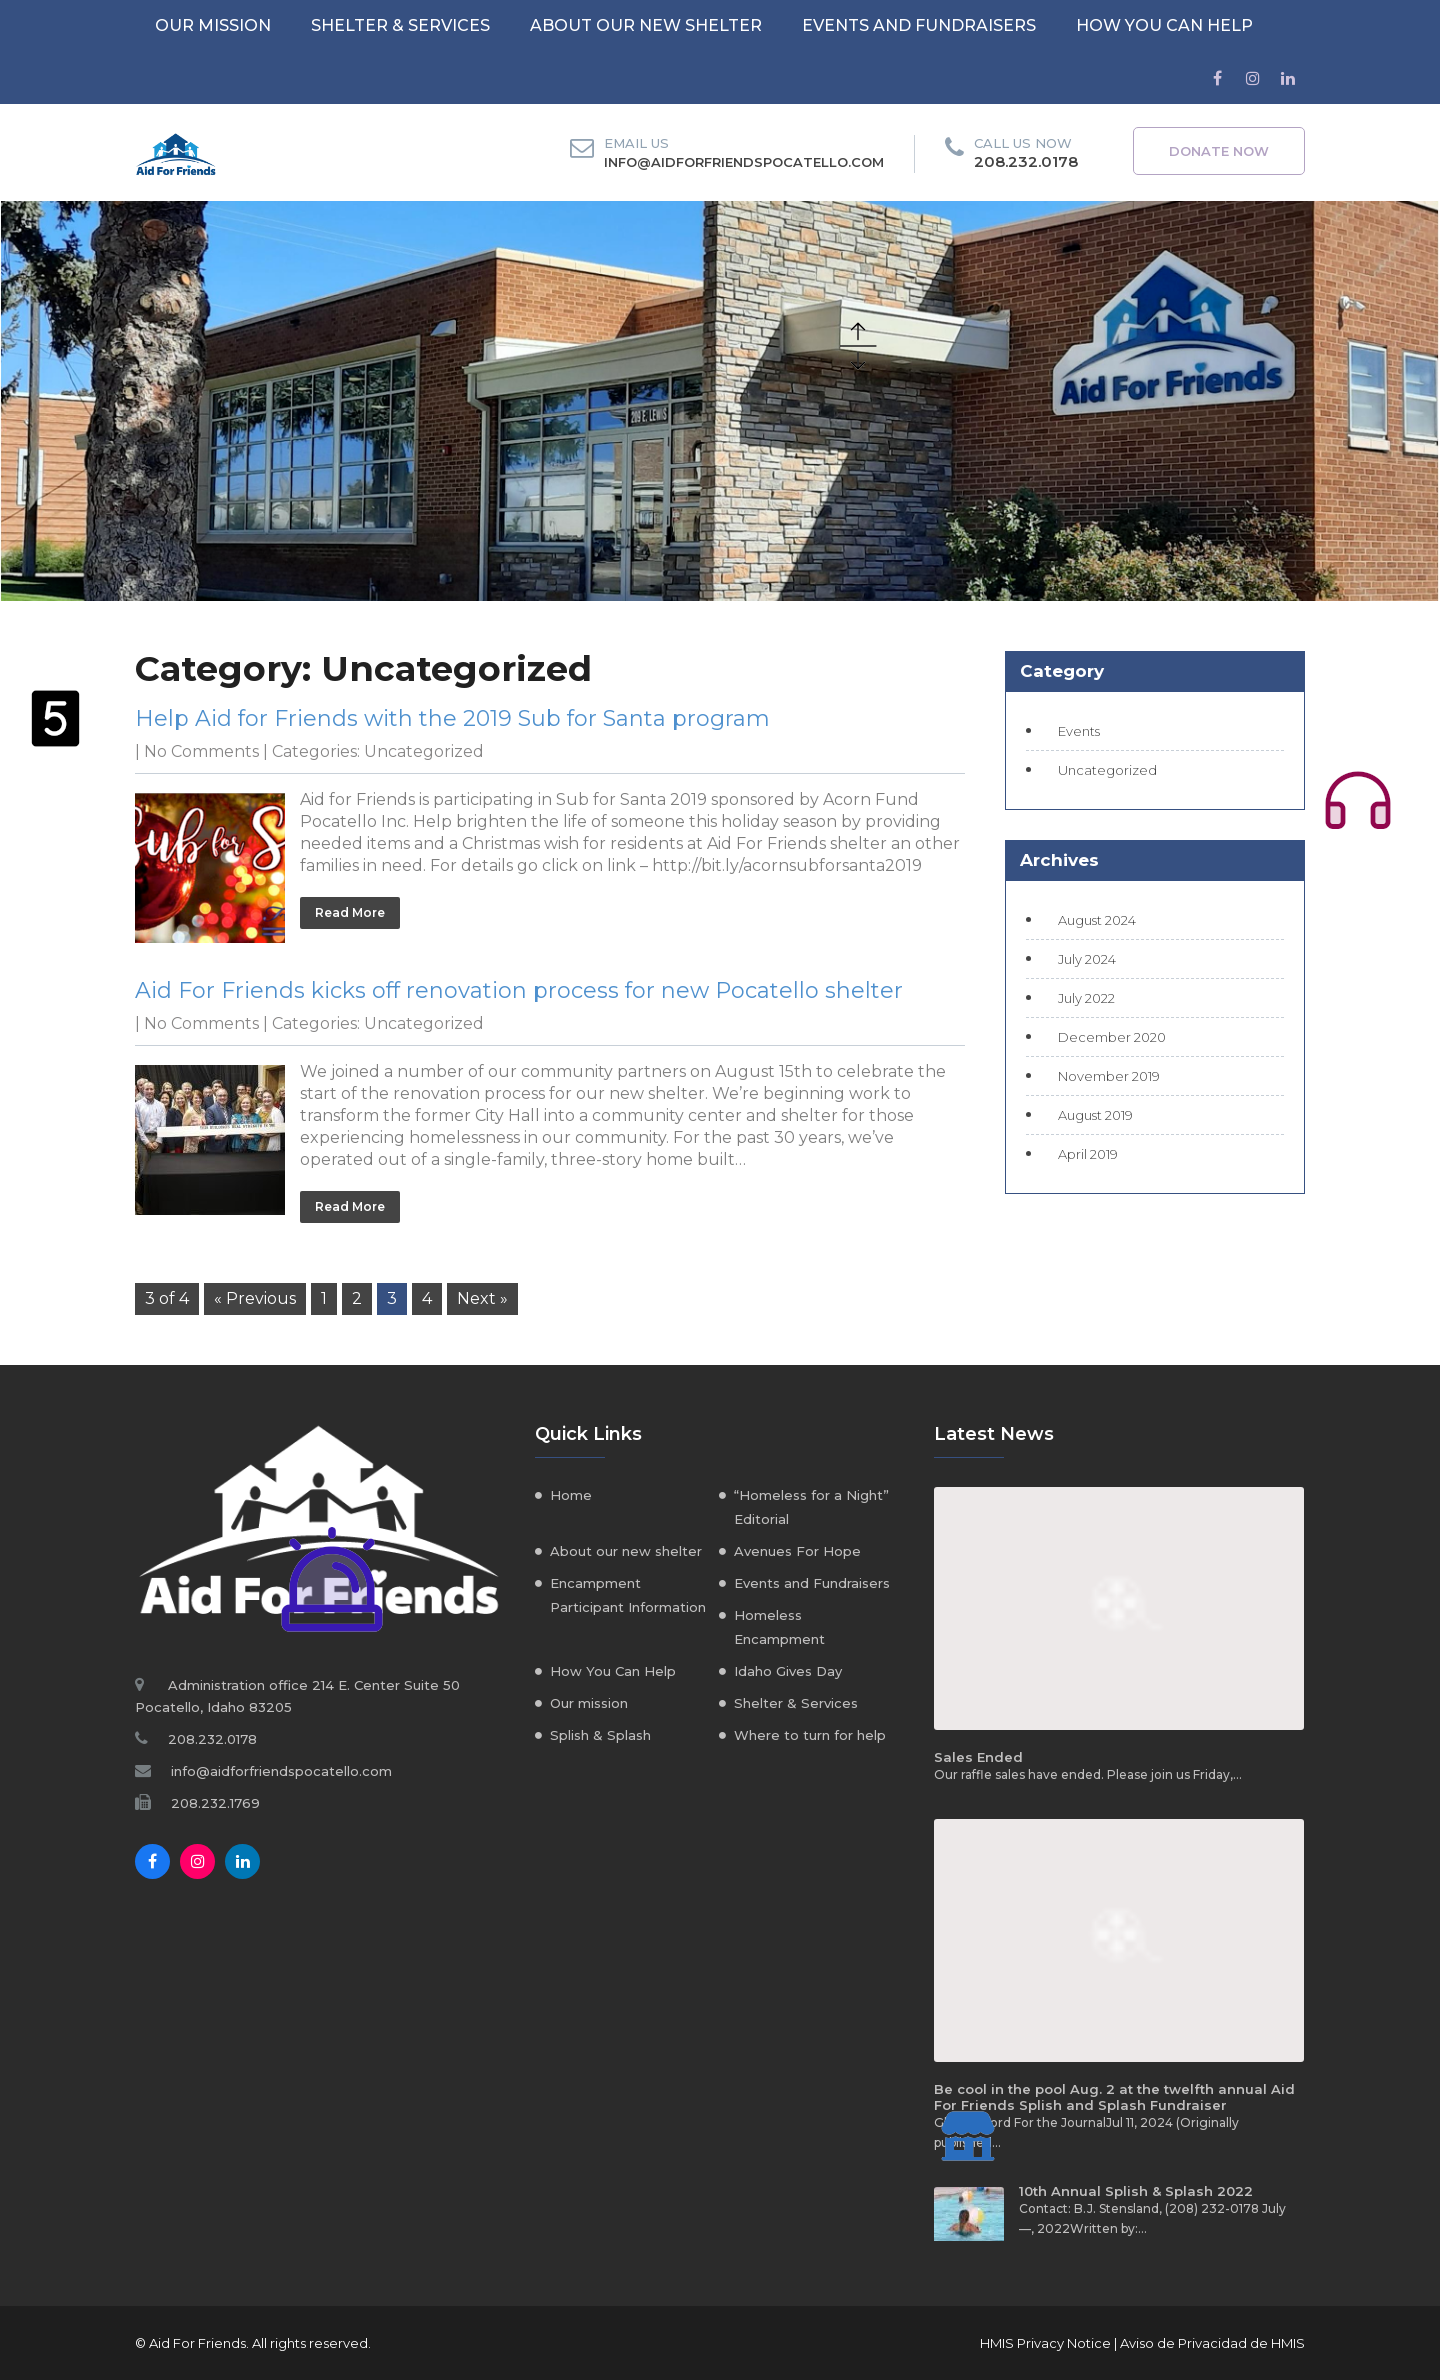 Image resolution: width=1440 pixels, height=2380 pixels. Describe the element at coordinates (968, 2136) in the screenshot. I see `access the online store or shop` at that location.